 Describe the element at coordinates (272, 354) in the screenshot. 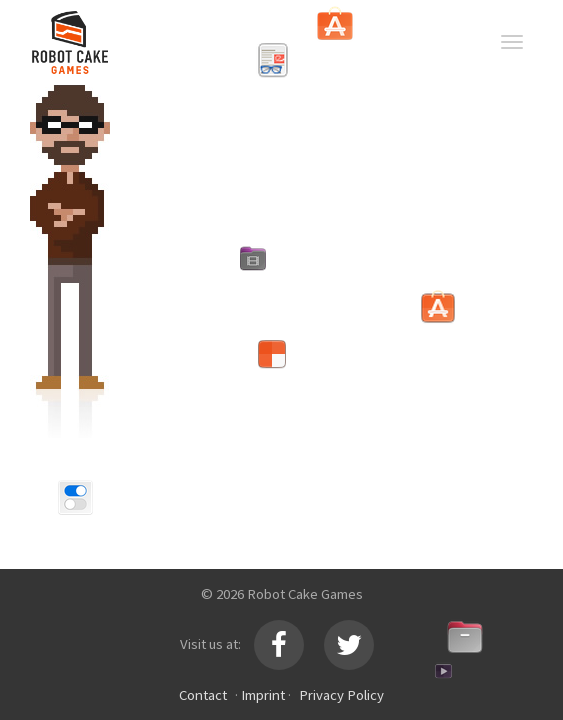

I see `switch to the bottom-right workspace` at that location.